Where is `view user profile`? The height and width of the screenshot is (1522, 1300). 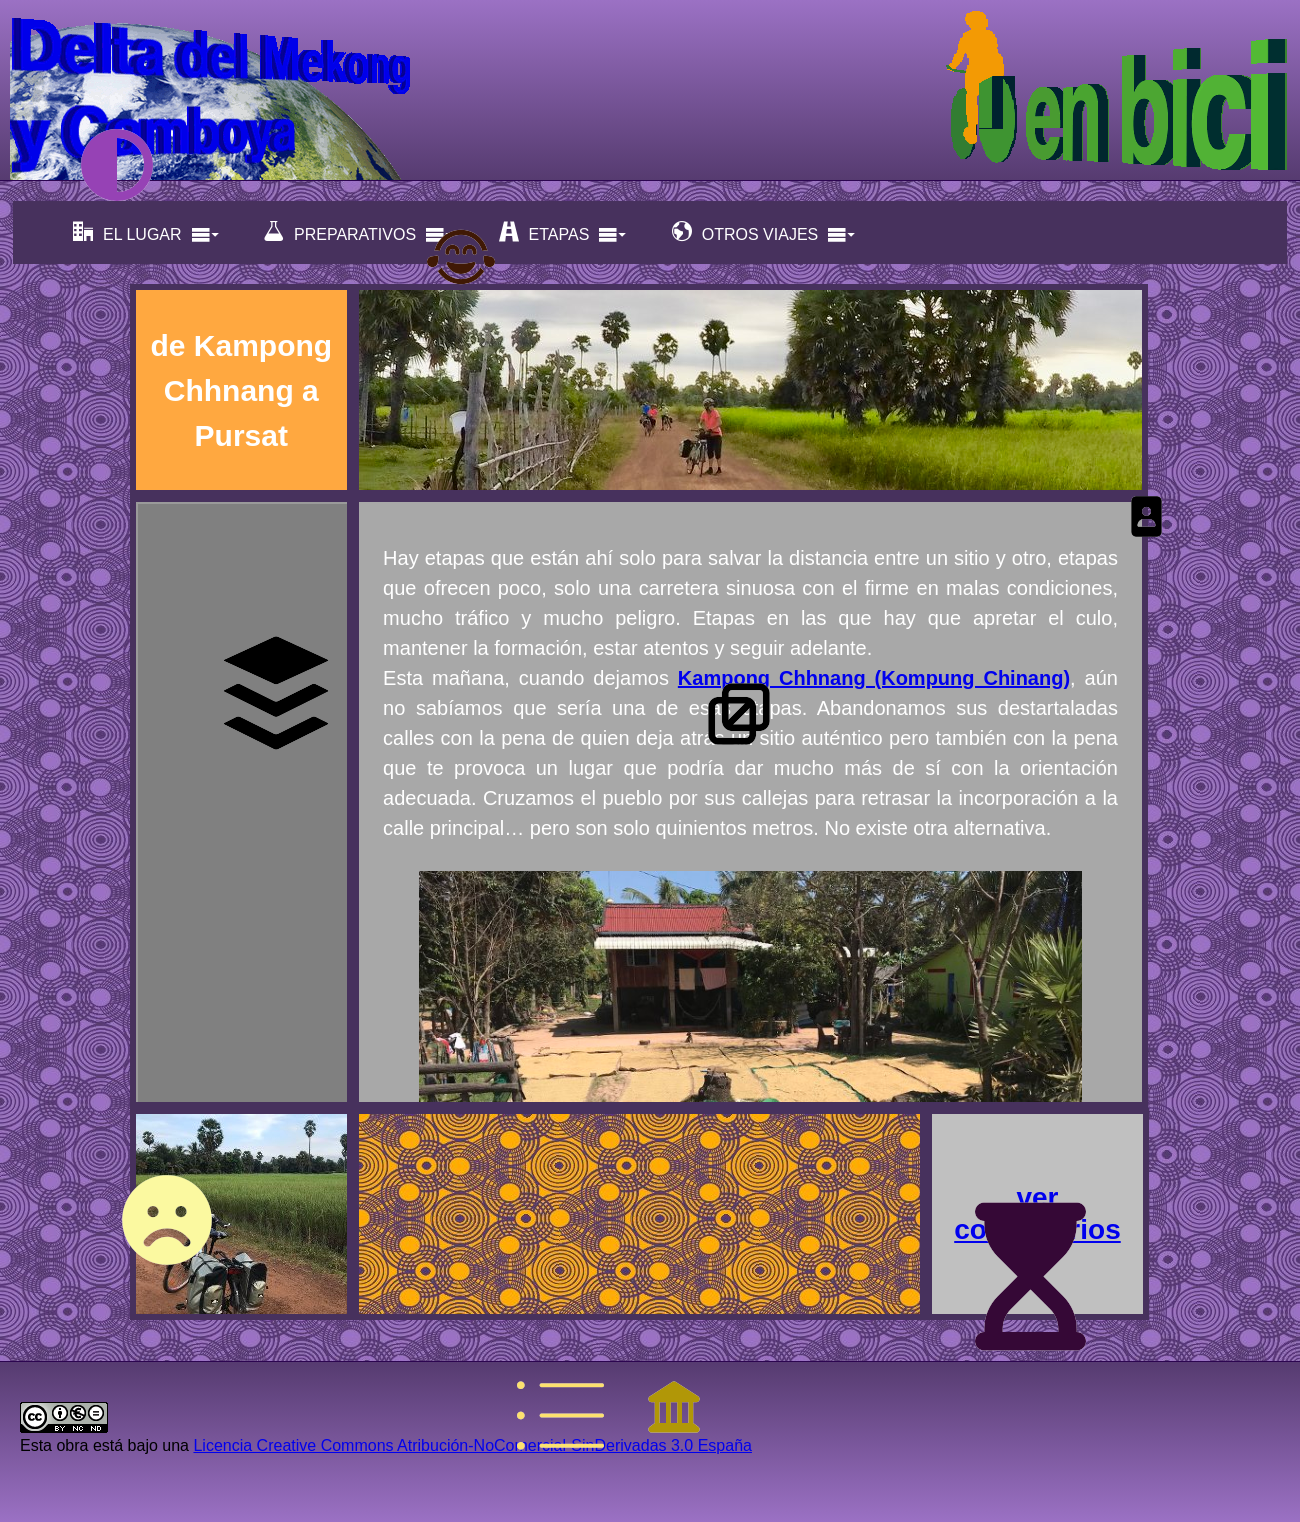 view user profile is located at coordinates (1146, 516).